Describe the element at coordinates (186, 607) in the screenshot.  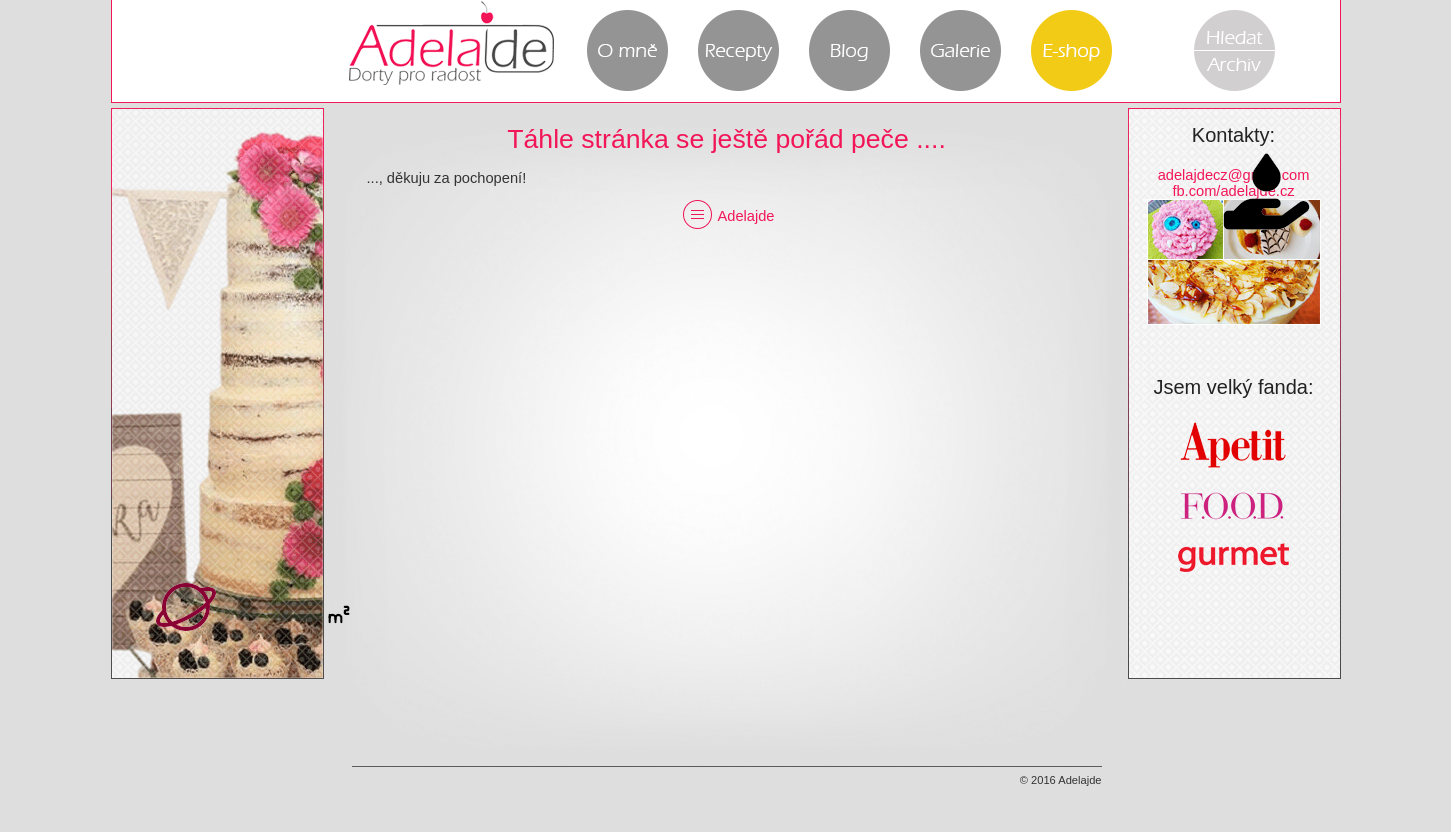
I see `explore global or worldwide content` at that location.